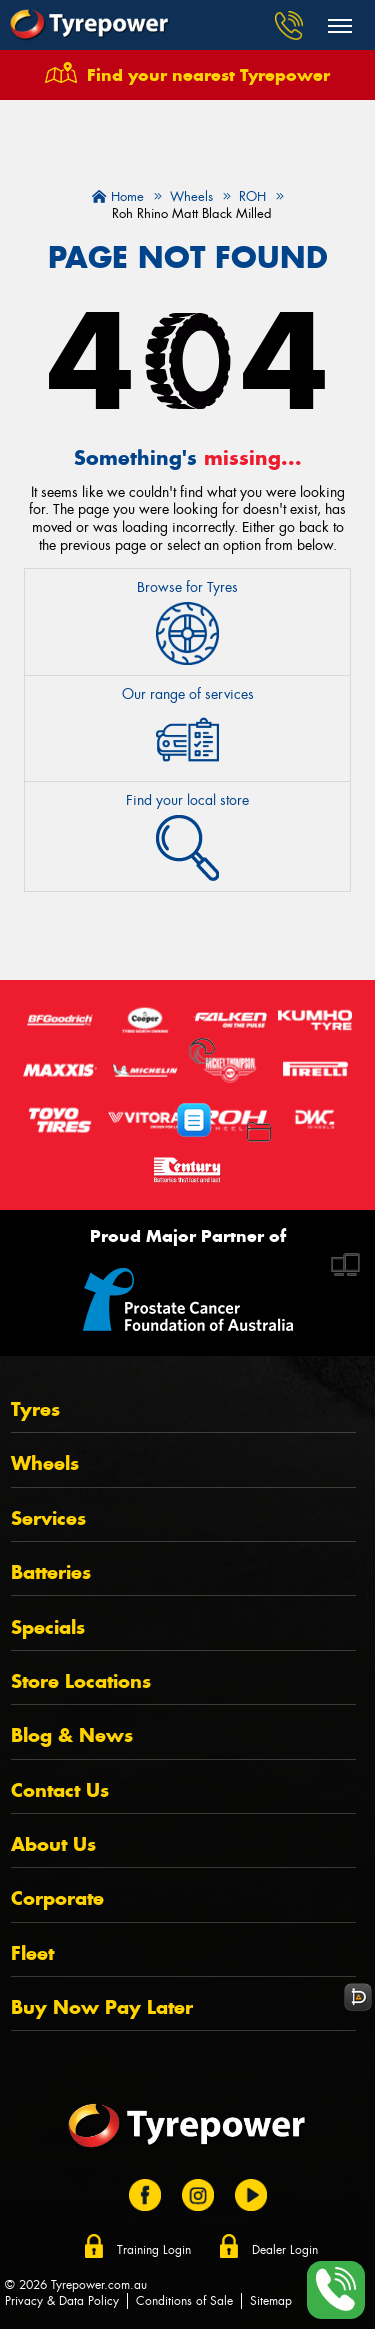  I want to click on open file manager, so click(259, 1131).